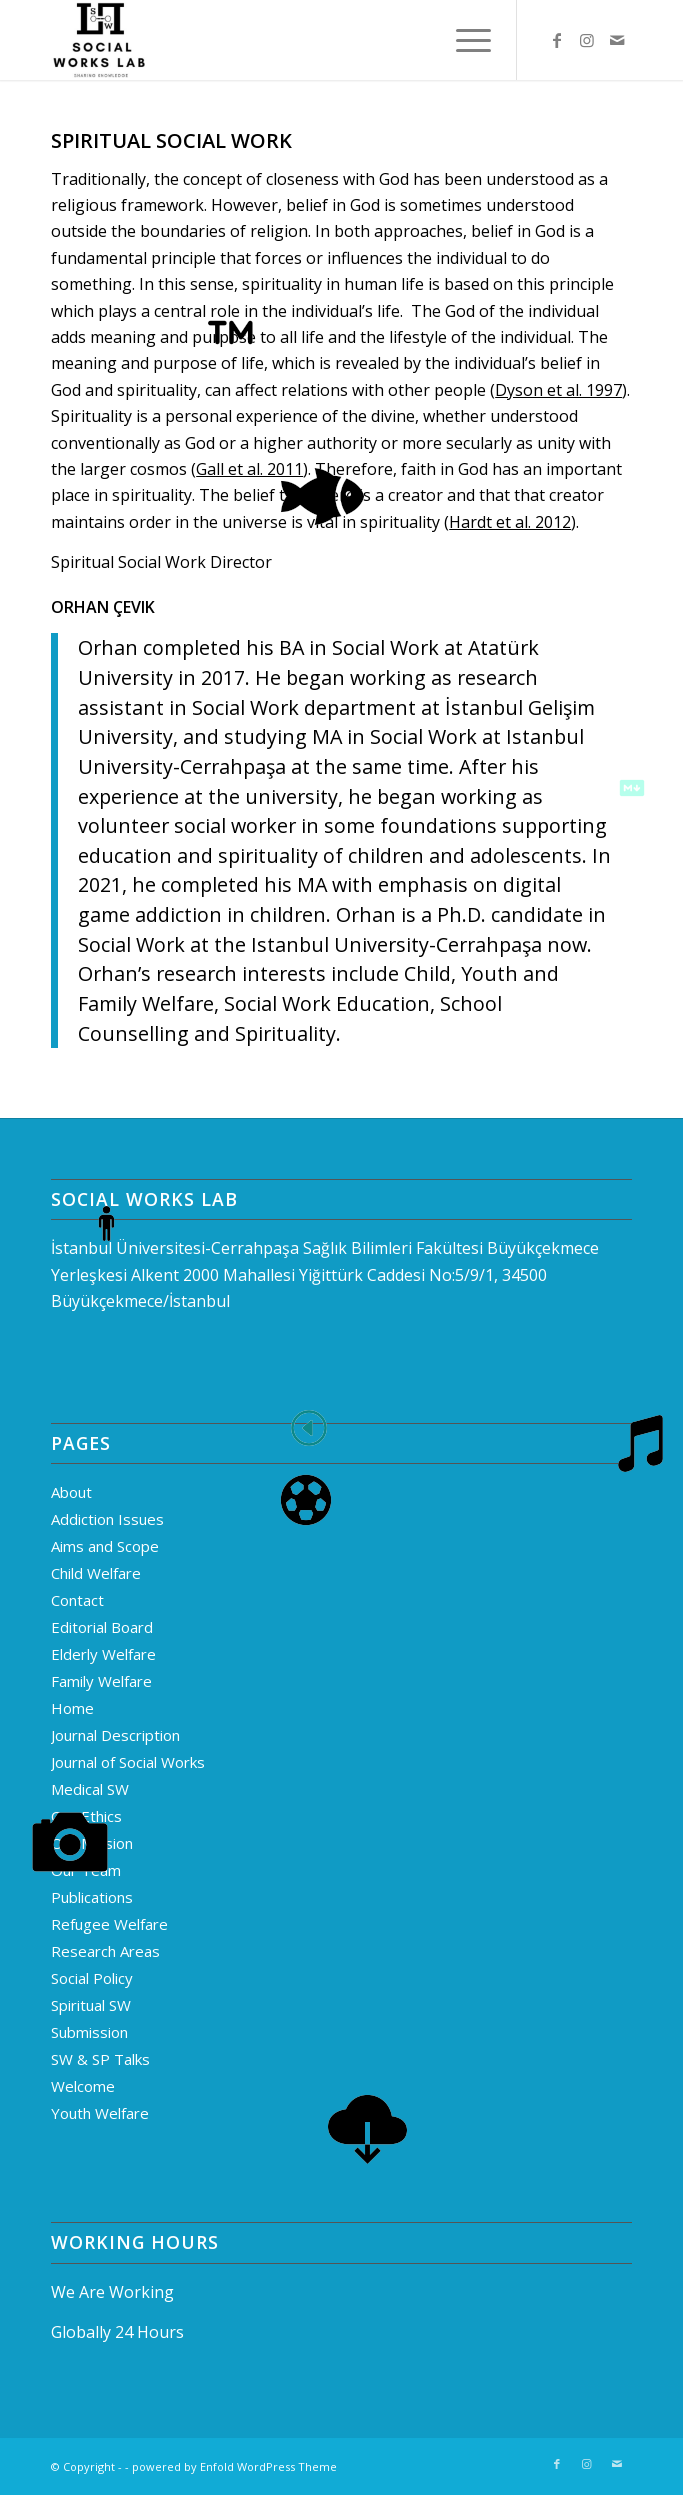 Image resolution: width=683 pixels, height=2495 pixels. I want to click on go back to the previous screen, so click(309, 1428).